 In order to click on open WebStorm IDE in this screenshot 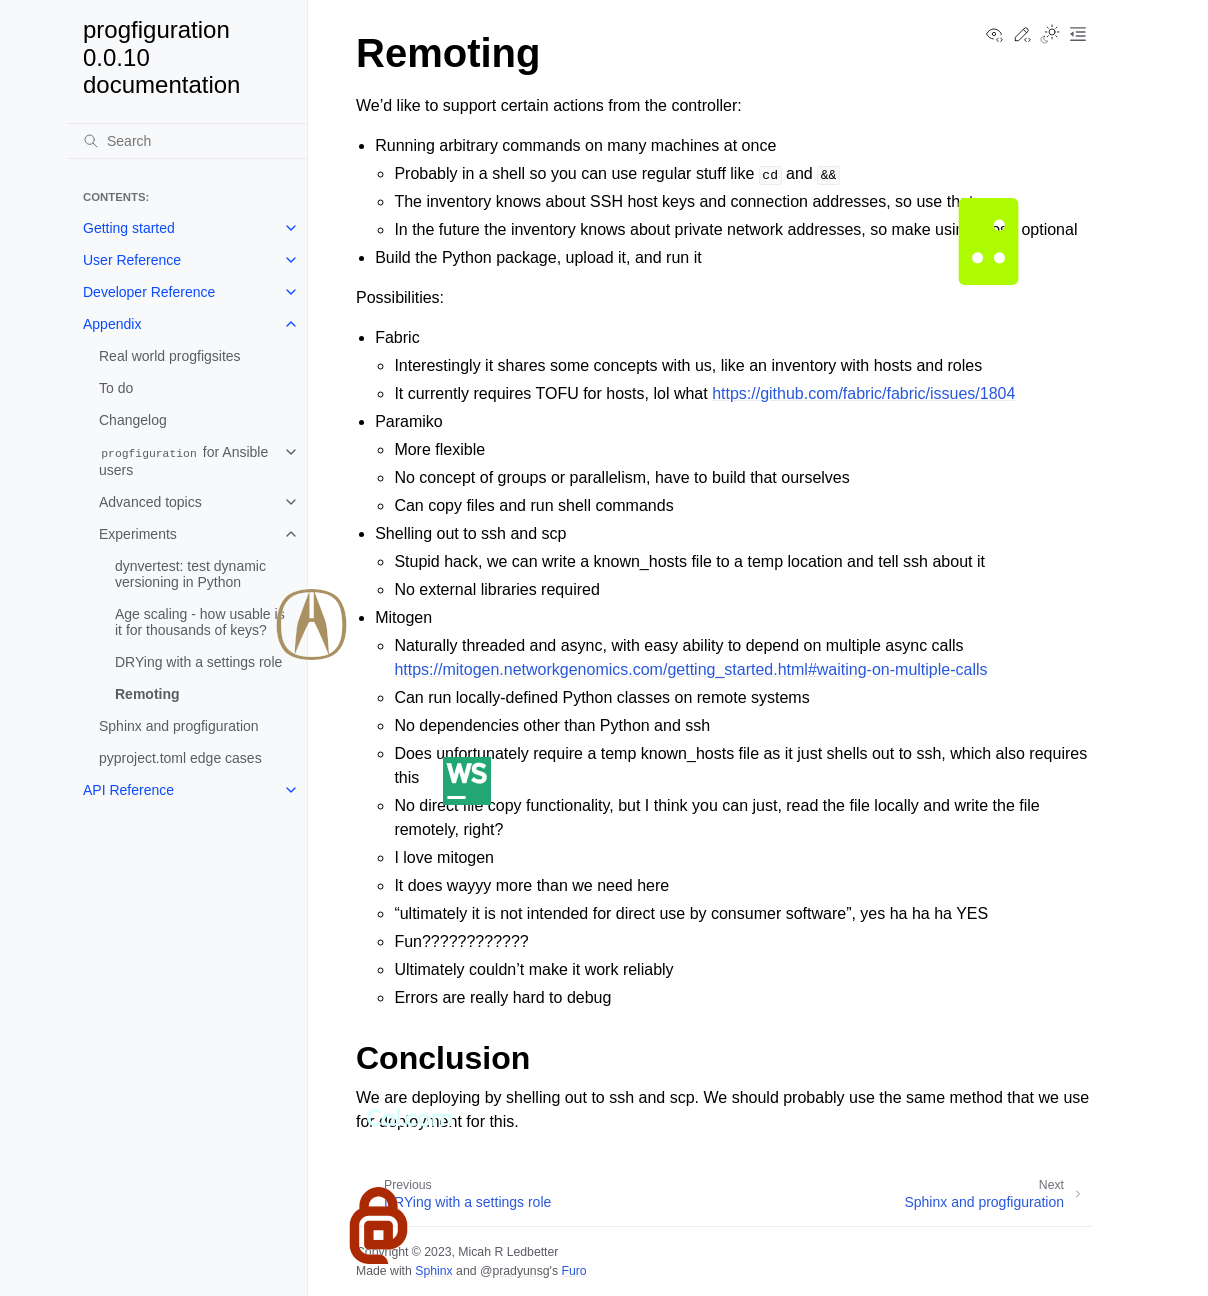, I will do `click(467, 781)`.